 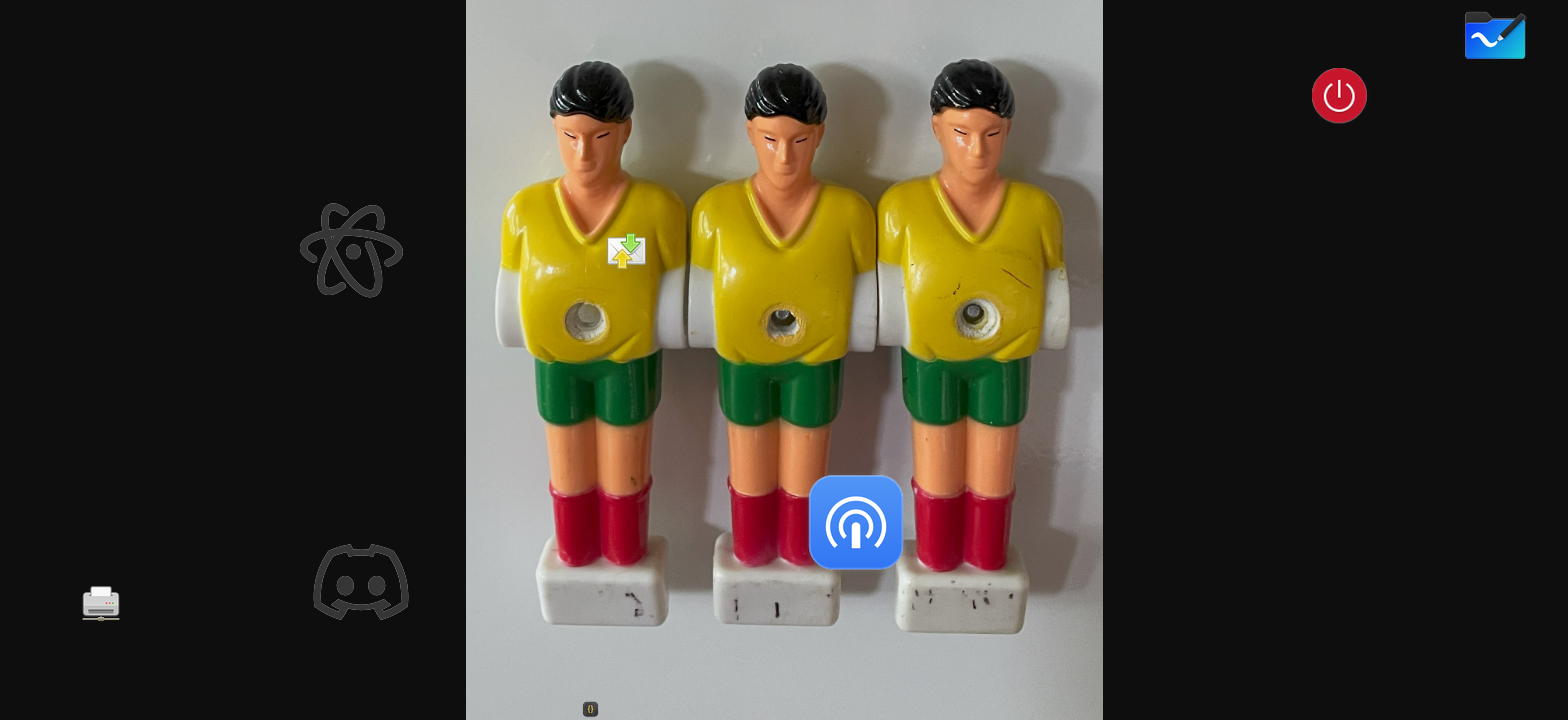 I want to click on open microsoft whiteboard files folder, so click(x=1495, y=37).